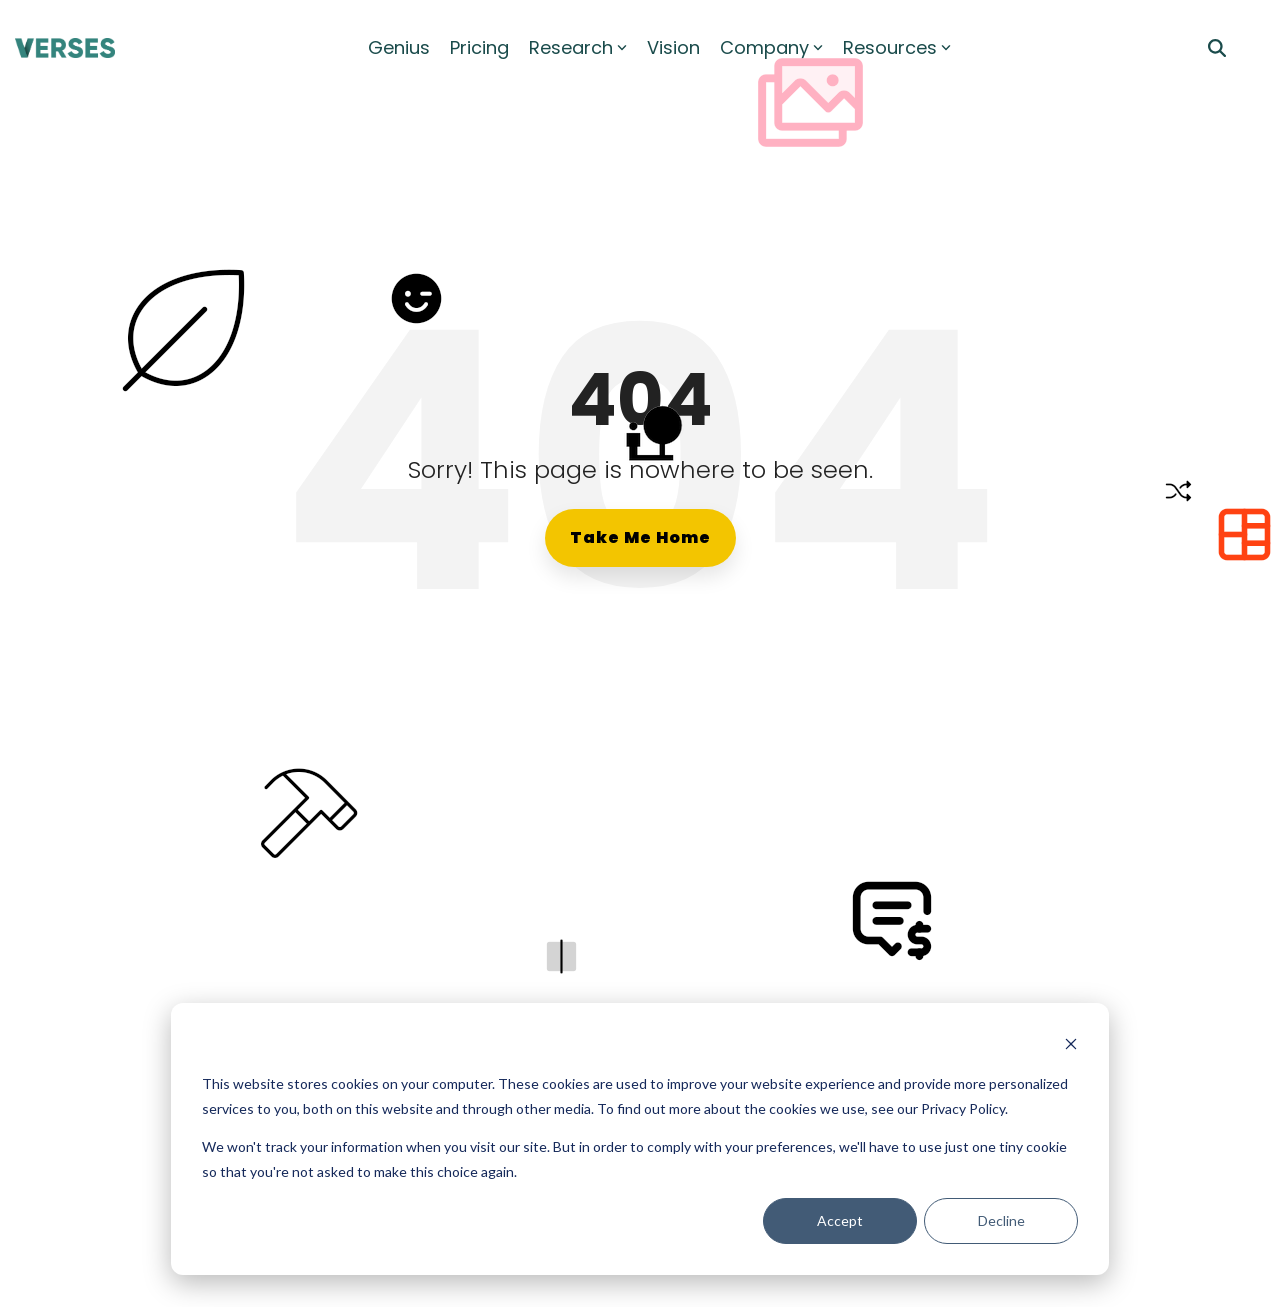  I want to click on insert a winking emoji into your message, so click(416, 298).